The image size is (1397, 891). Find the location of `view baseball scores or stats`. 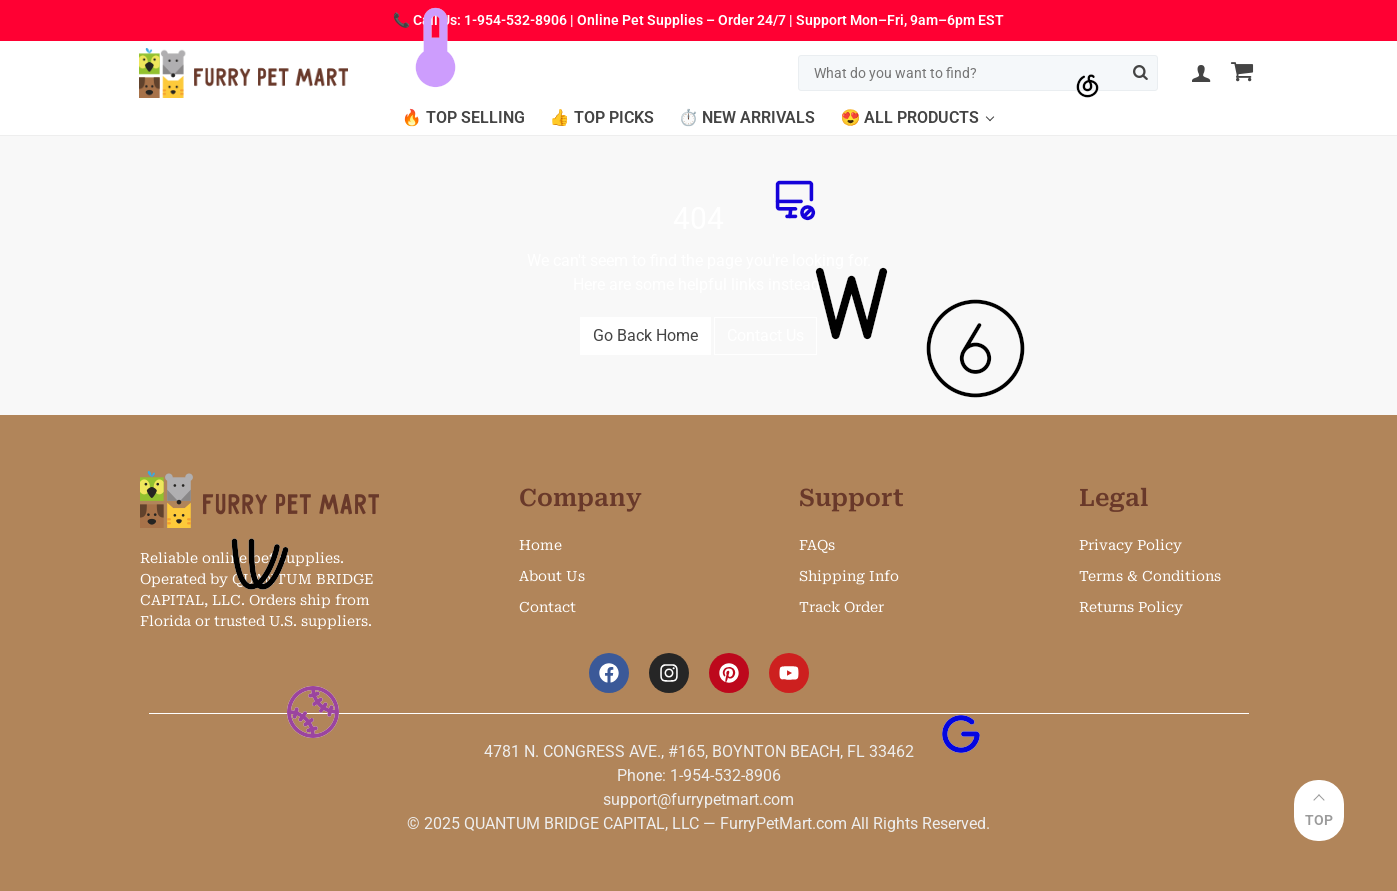

view baseball scores or stats is located at coordinates (313, 712).